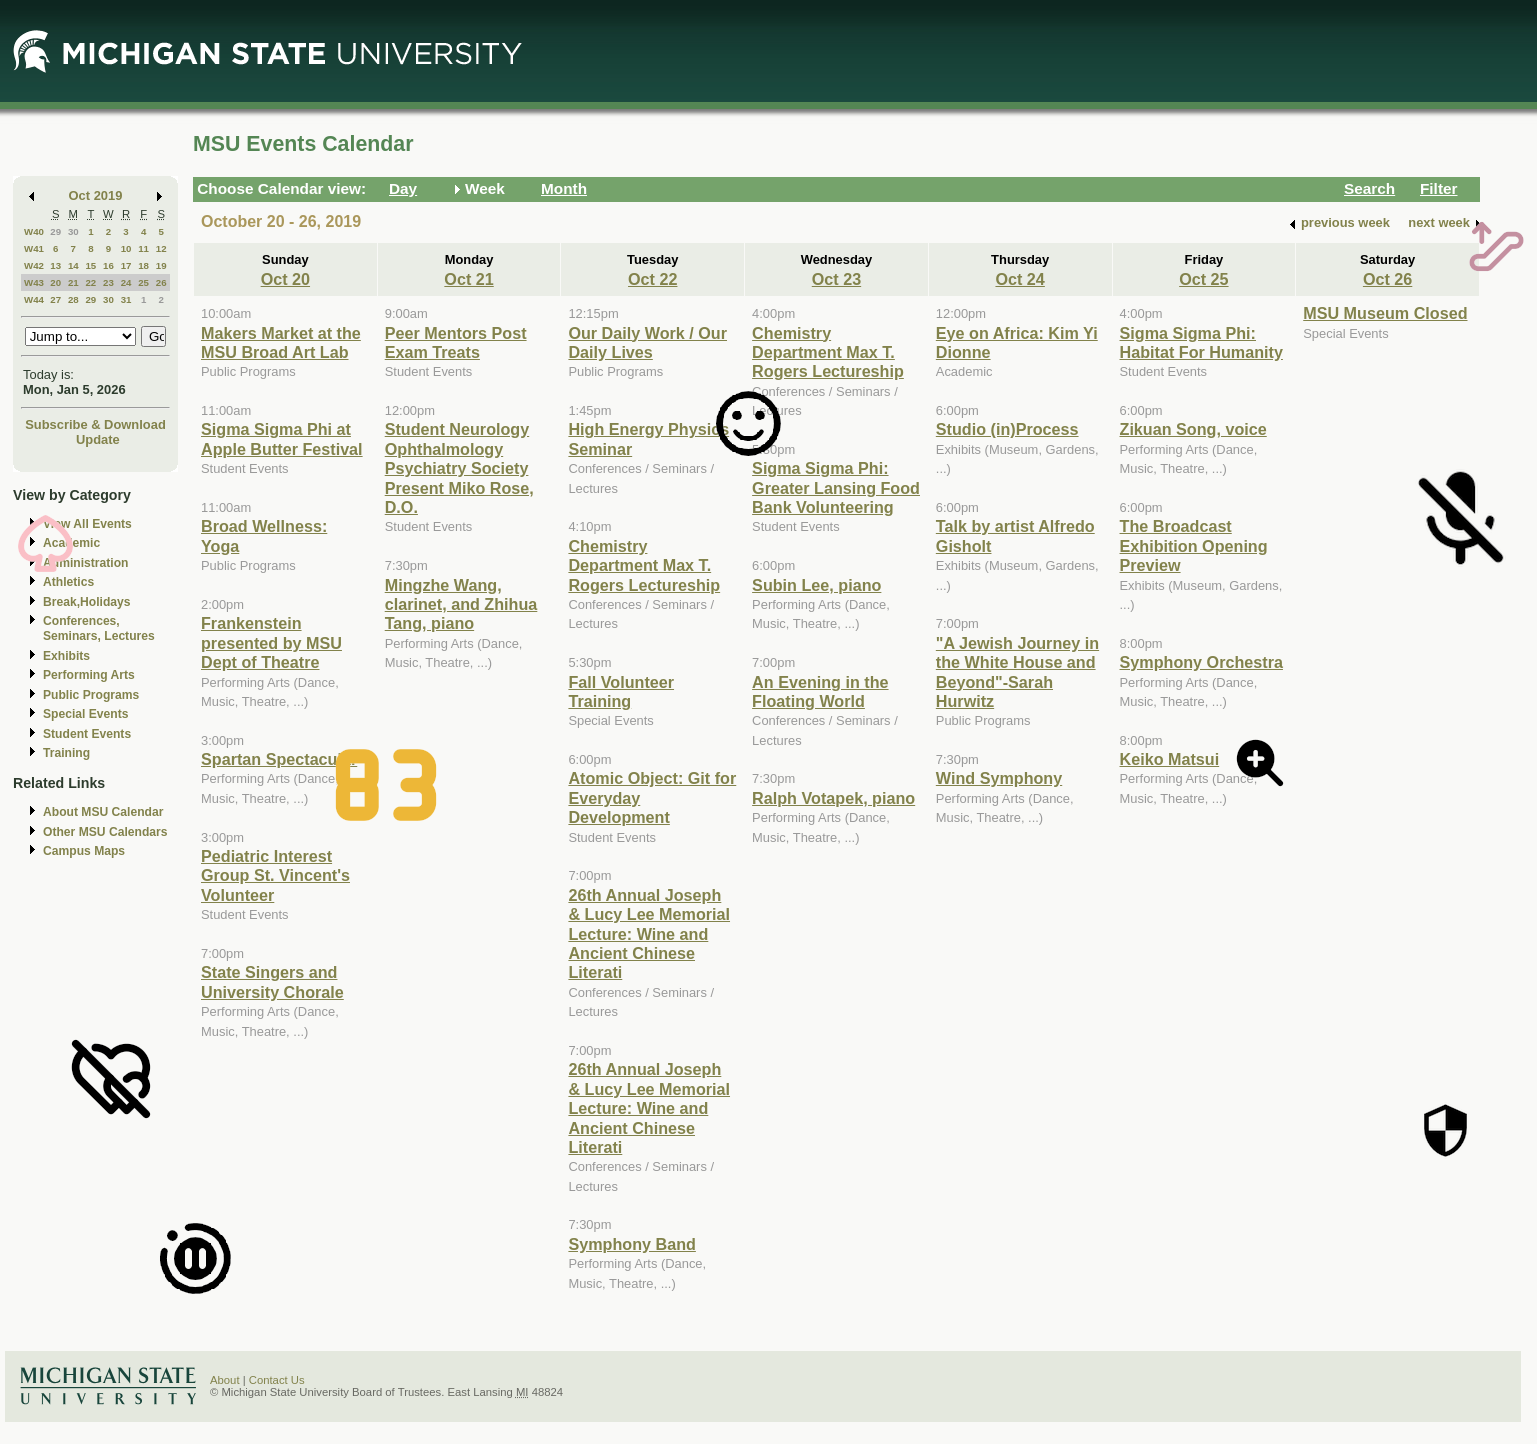 The width and height of the screenshot is (1537, 1444). What do you see at coordinates (1260, 763) in the screenshot?
I see `zoom in on content` at bounding box center [1260, 763].